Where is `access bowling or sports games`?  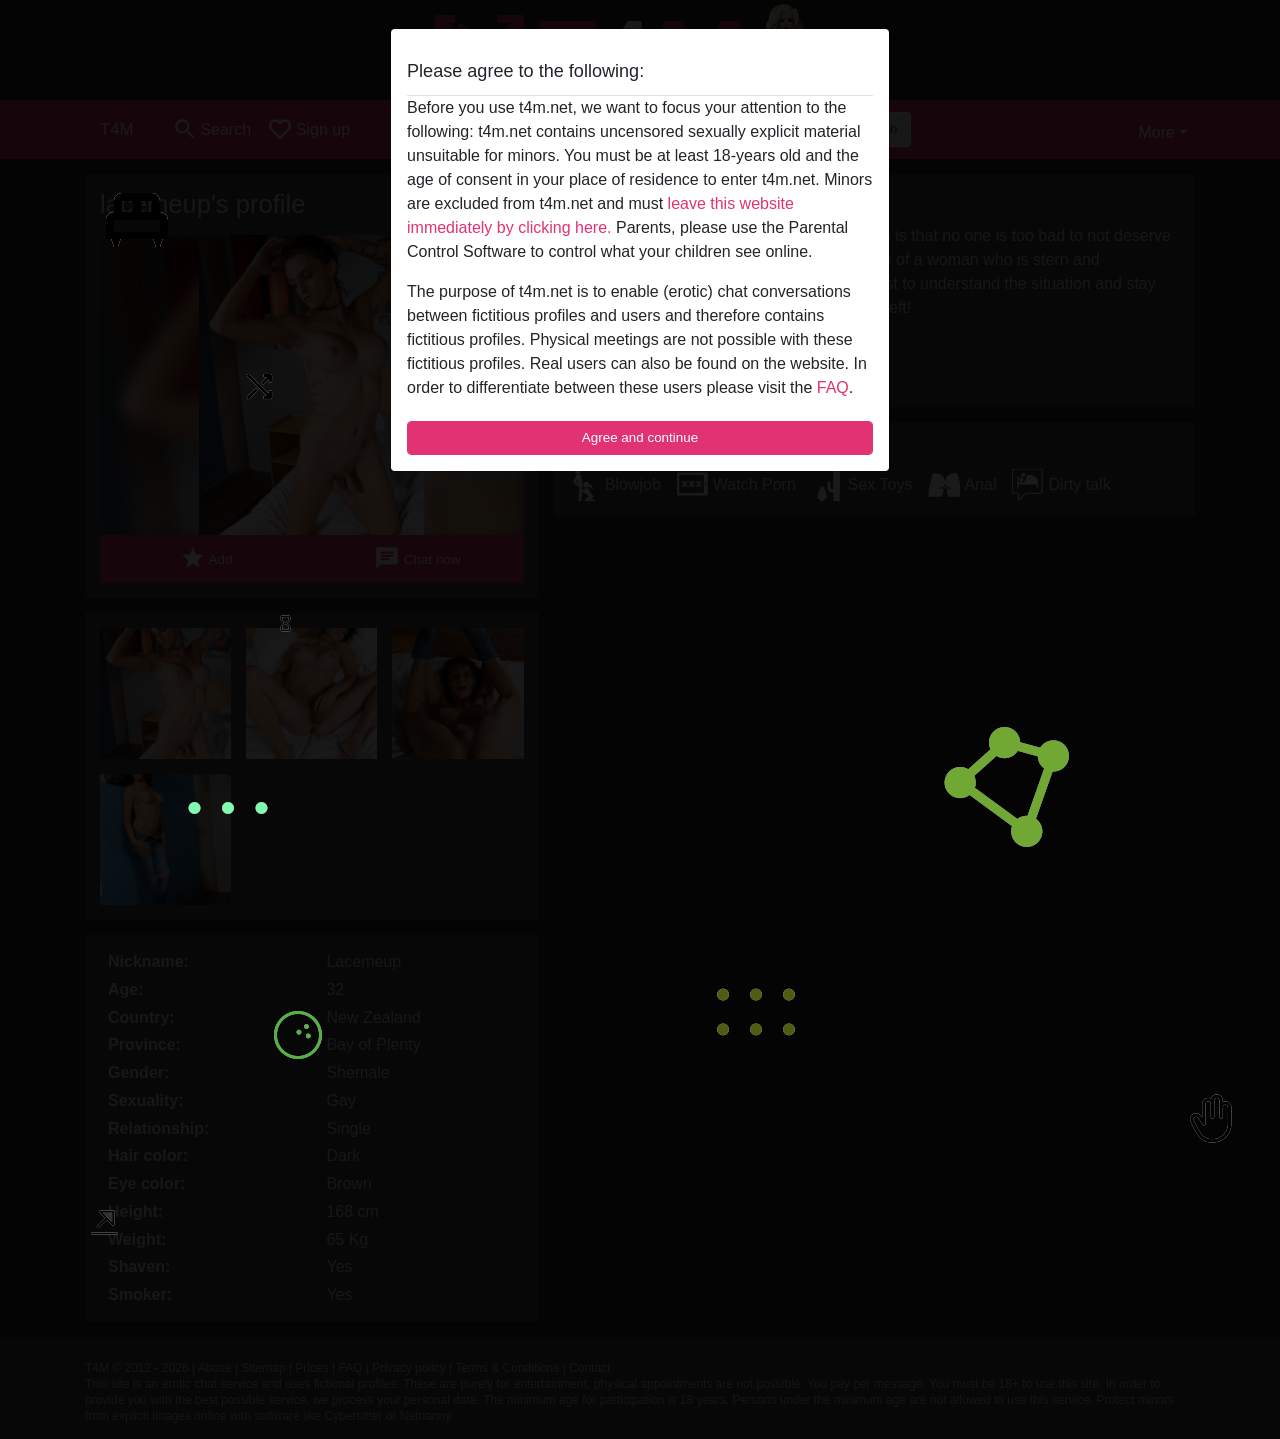 access bowling or sports games is located at coordinates (298, 1035).